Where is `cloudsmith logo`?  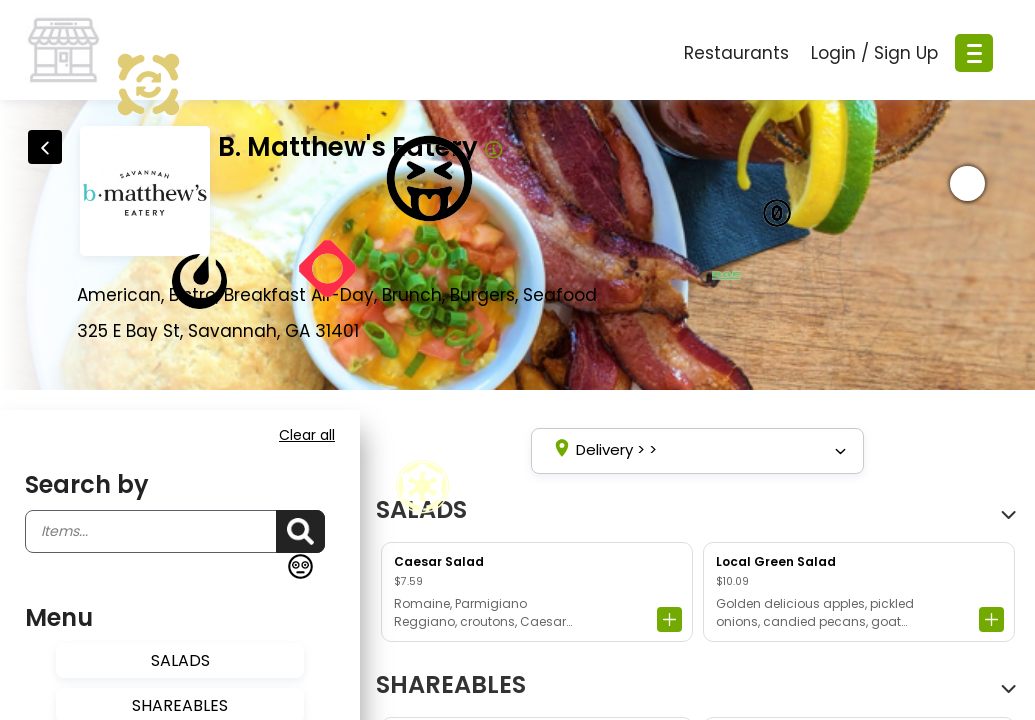
cloudsmith logo is located at coordinates (327, 268).